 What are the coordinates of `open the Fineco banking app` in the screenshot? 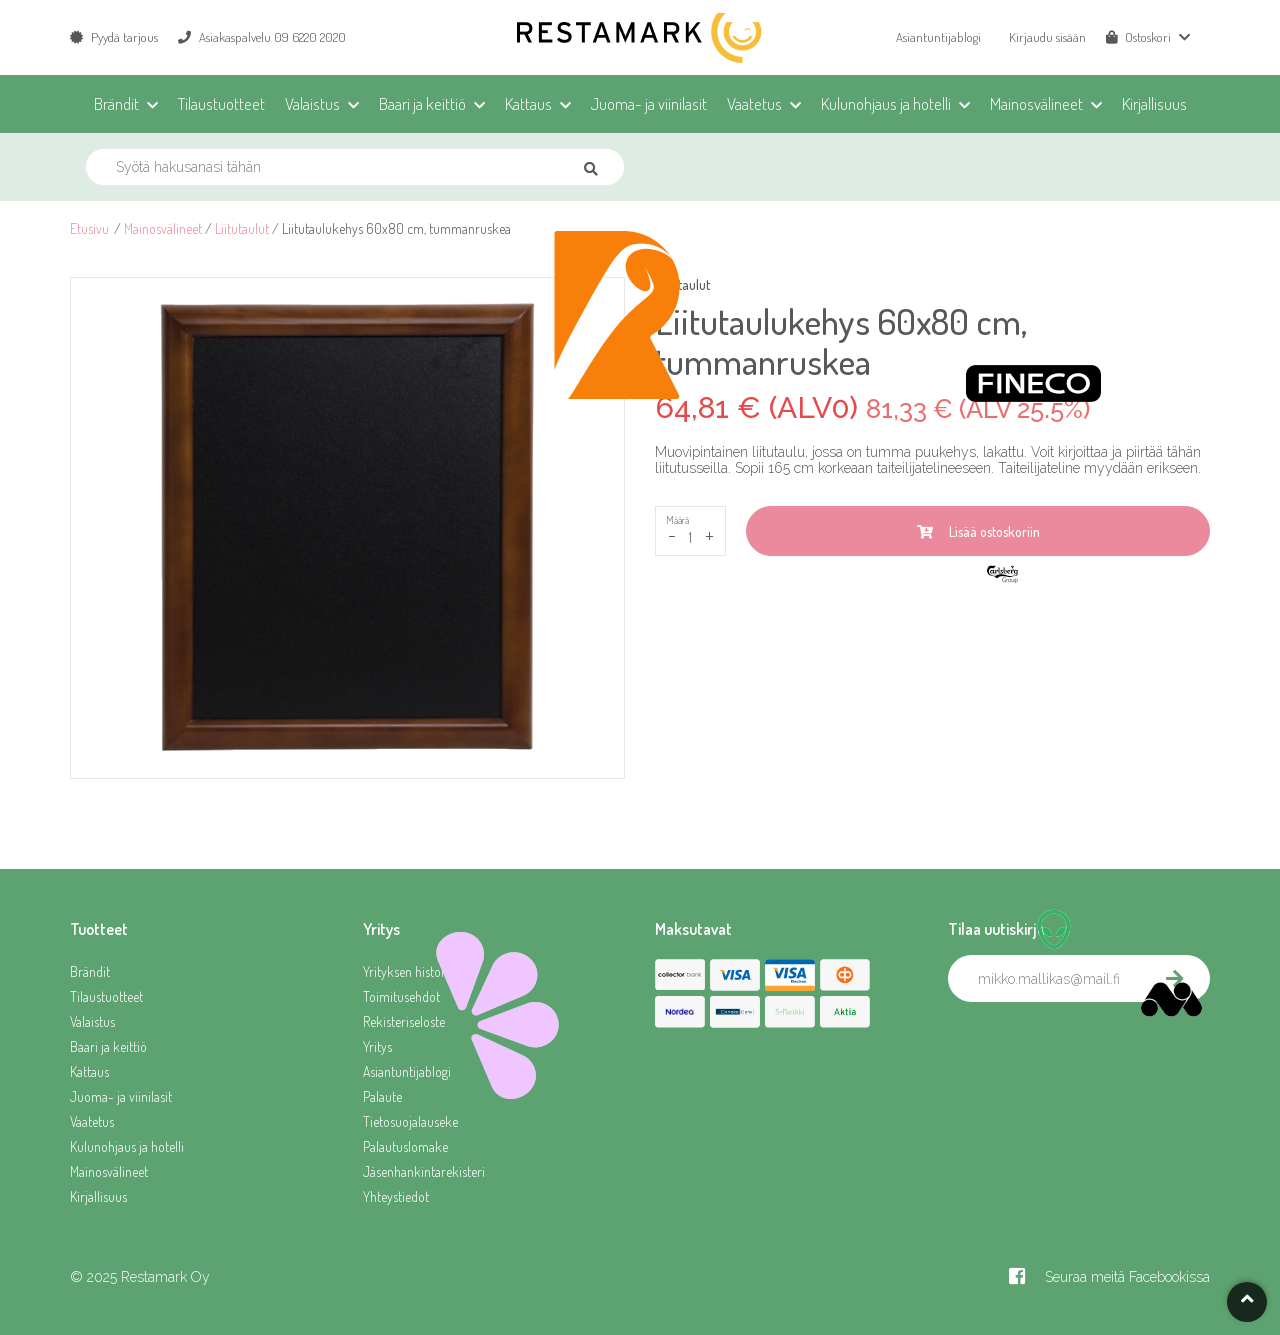 It's located at (1033, 383).